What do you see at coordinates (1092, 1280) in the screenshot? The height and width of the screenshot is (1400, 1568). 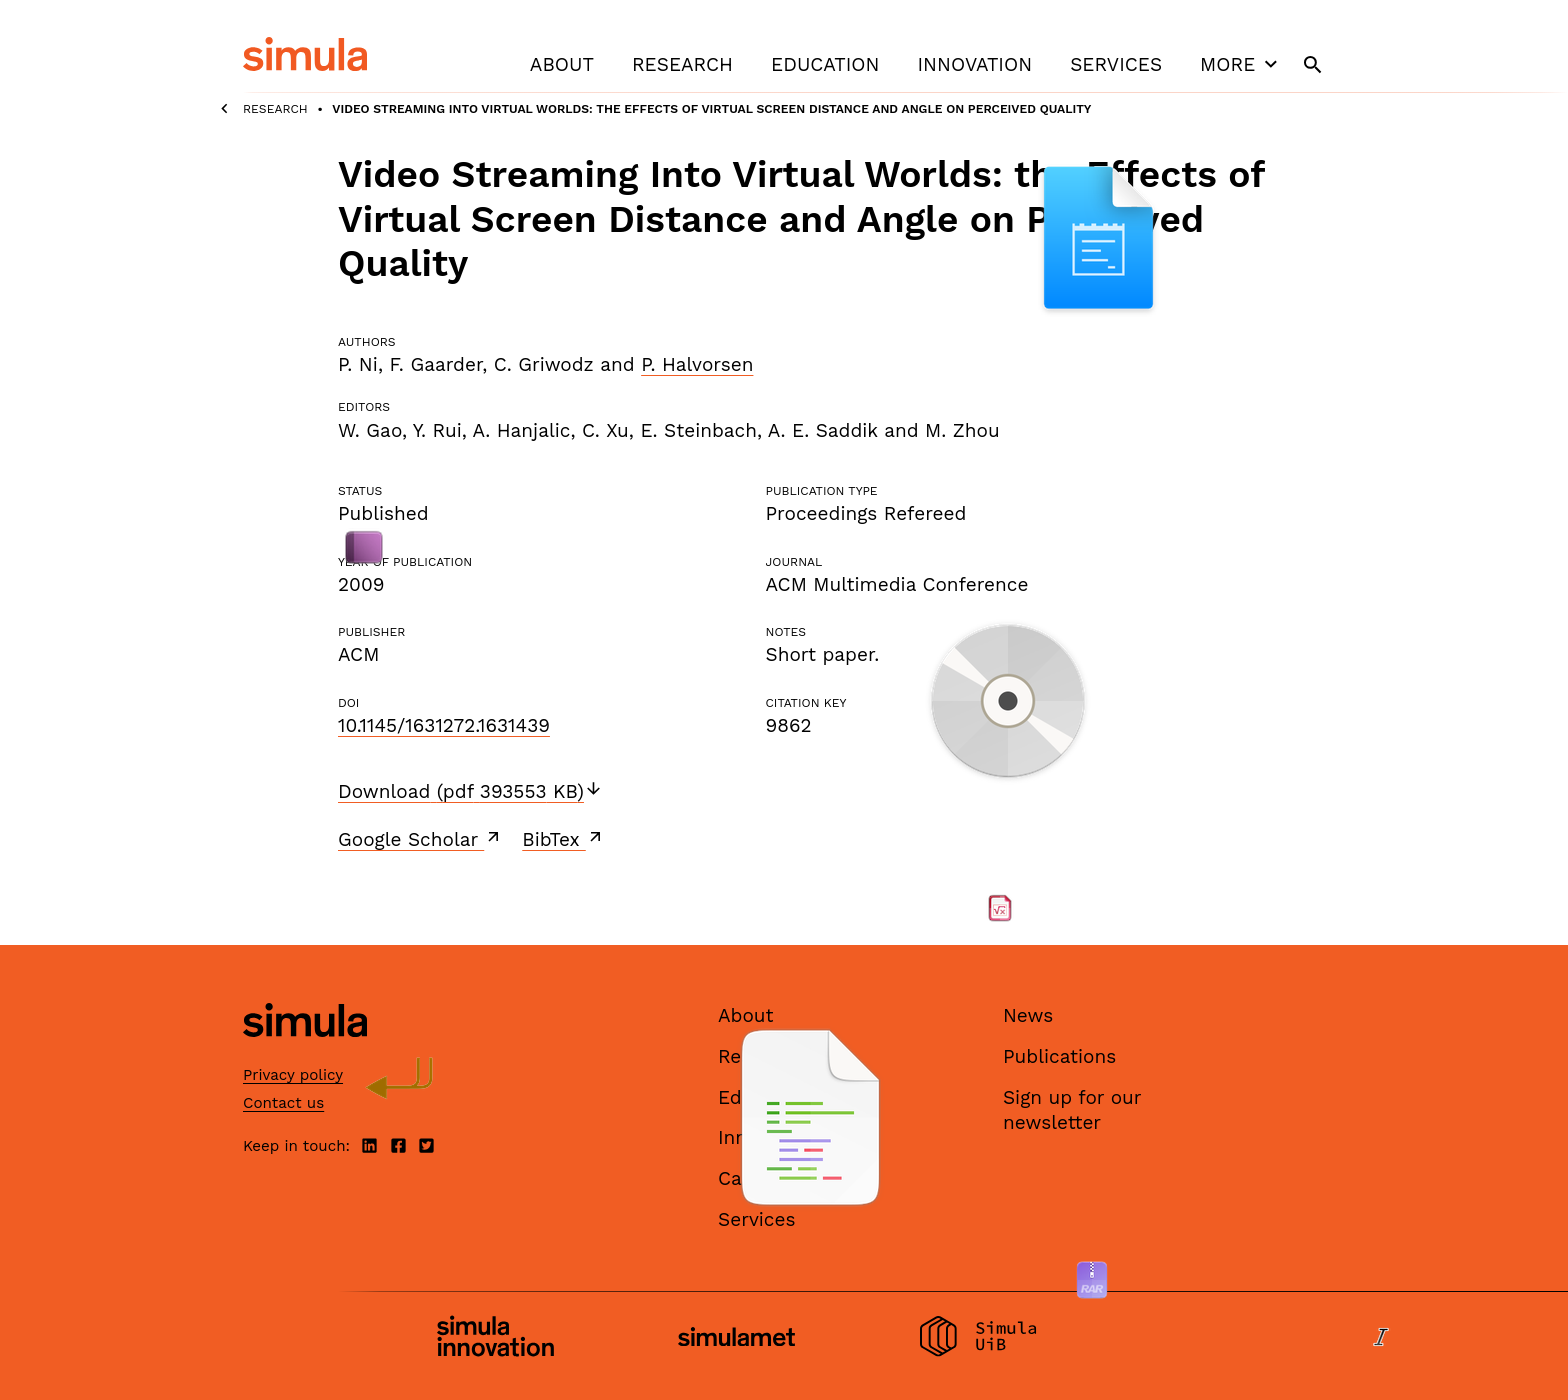 I see `a compressed RAR archive file` at bounding box center [1092, 1280].